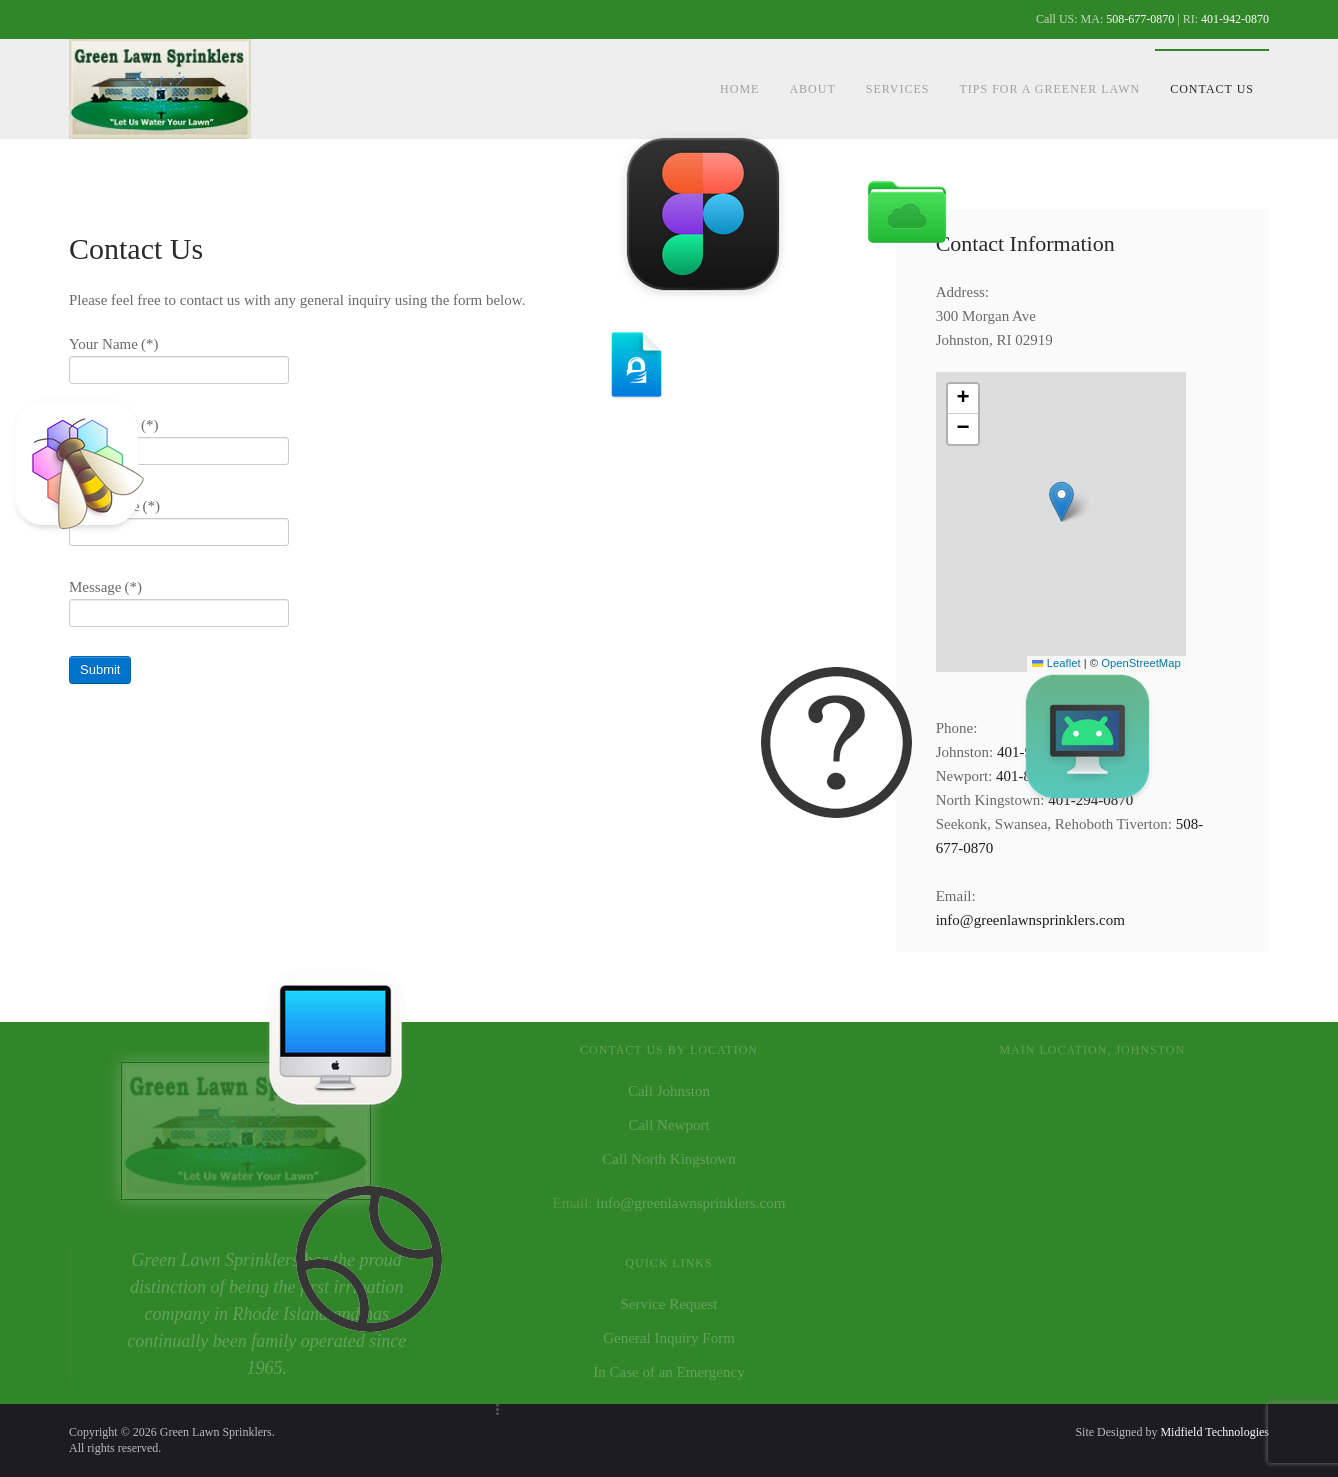 The width and height of the screenshot is (1338, 1477). What do you see at coordinates (703, 214) in the screenshot?
I see `open figma design app` at bounding box center [703, 214].